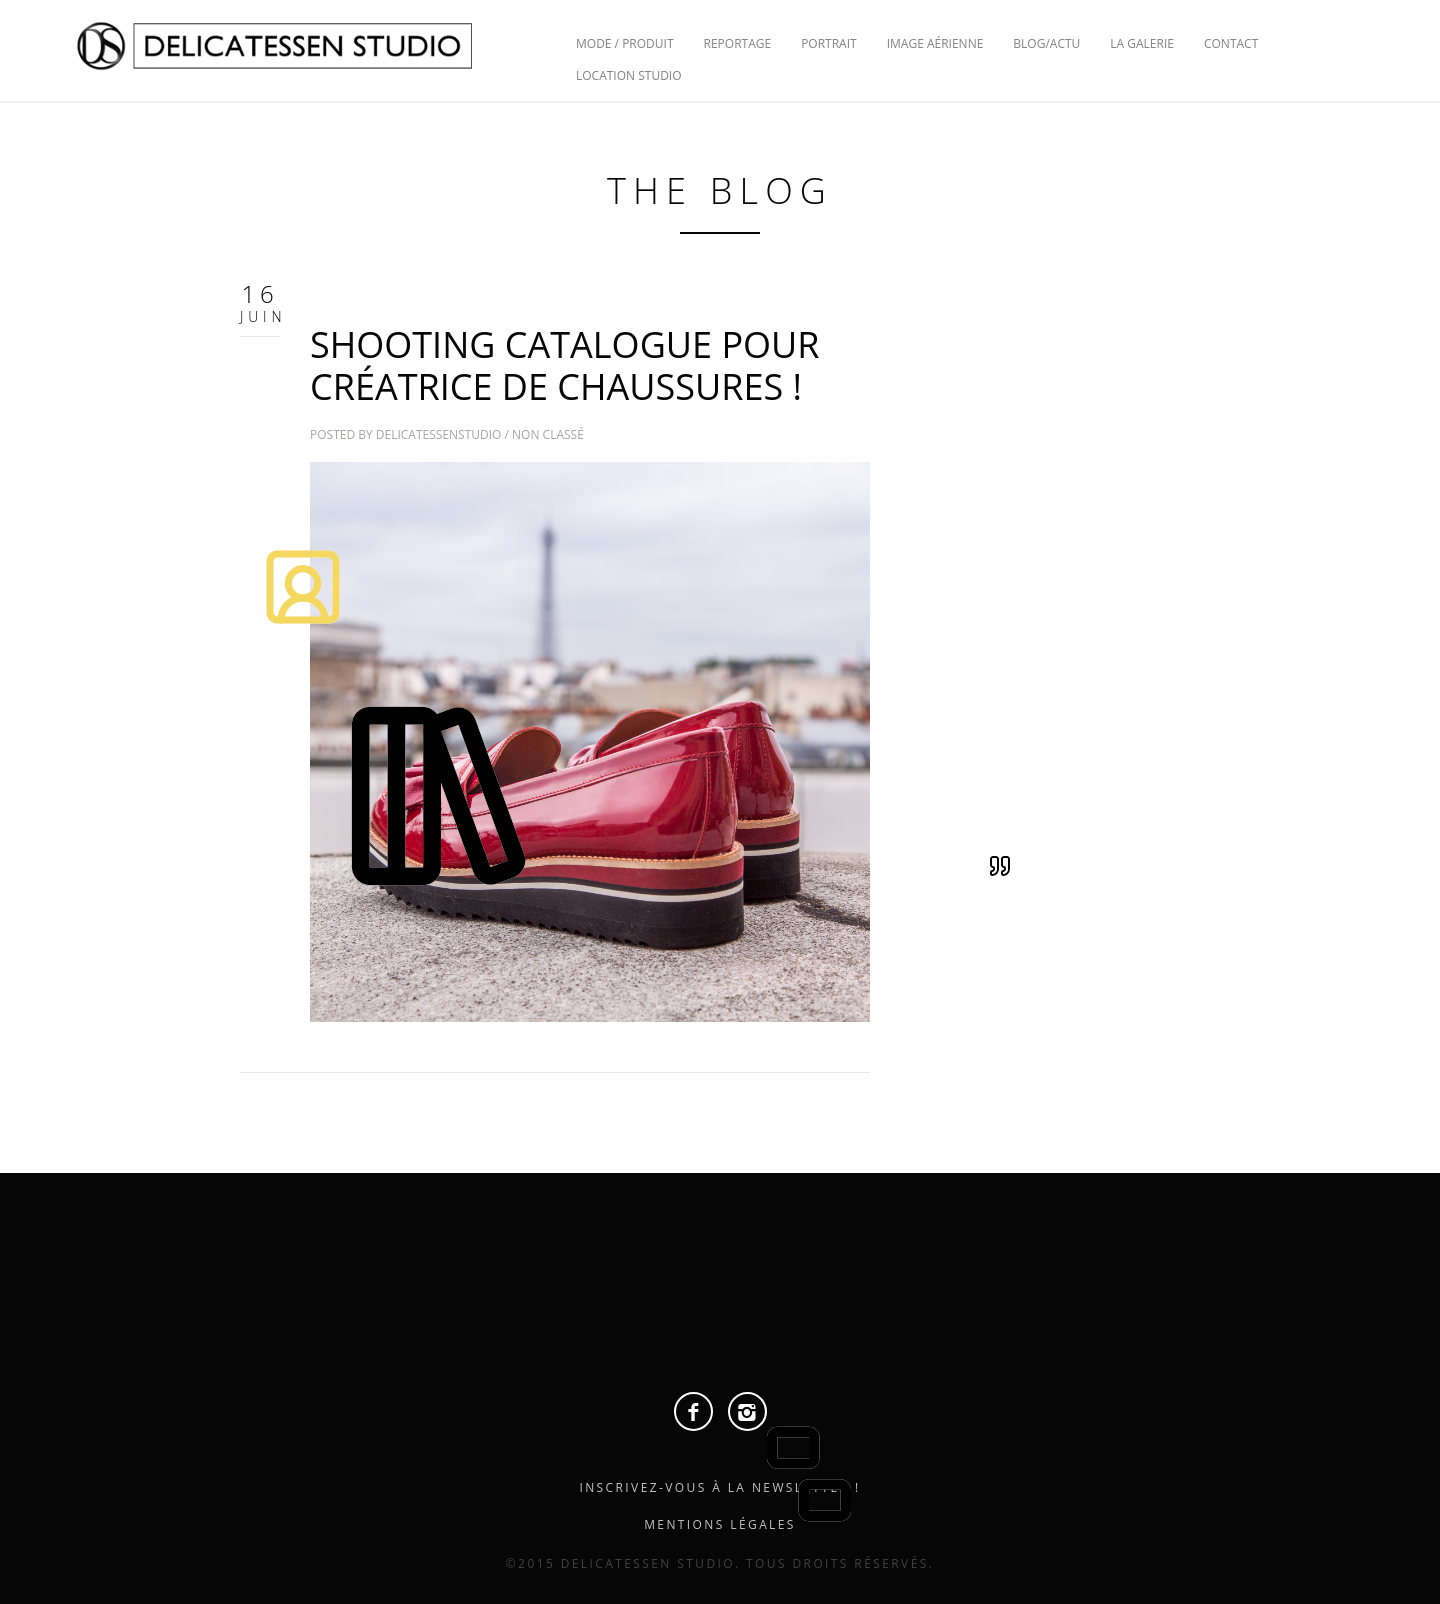  Describe the element at coordinates (441, 796) in the screenshot. I see `access your library or collection` at that location.